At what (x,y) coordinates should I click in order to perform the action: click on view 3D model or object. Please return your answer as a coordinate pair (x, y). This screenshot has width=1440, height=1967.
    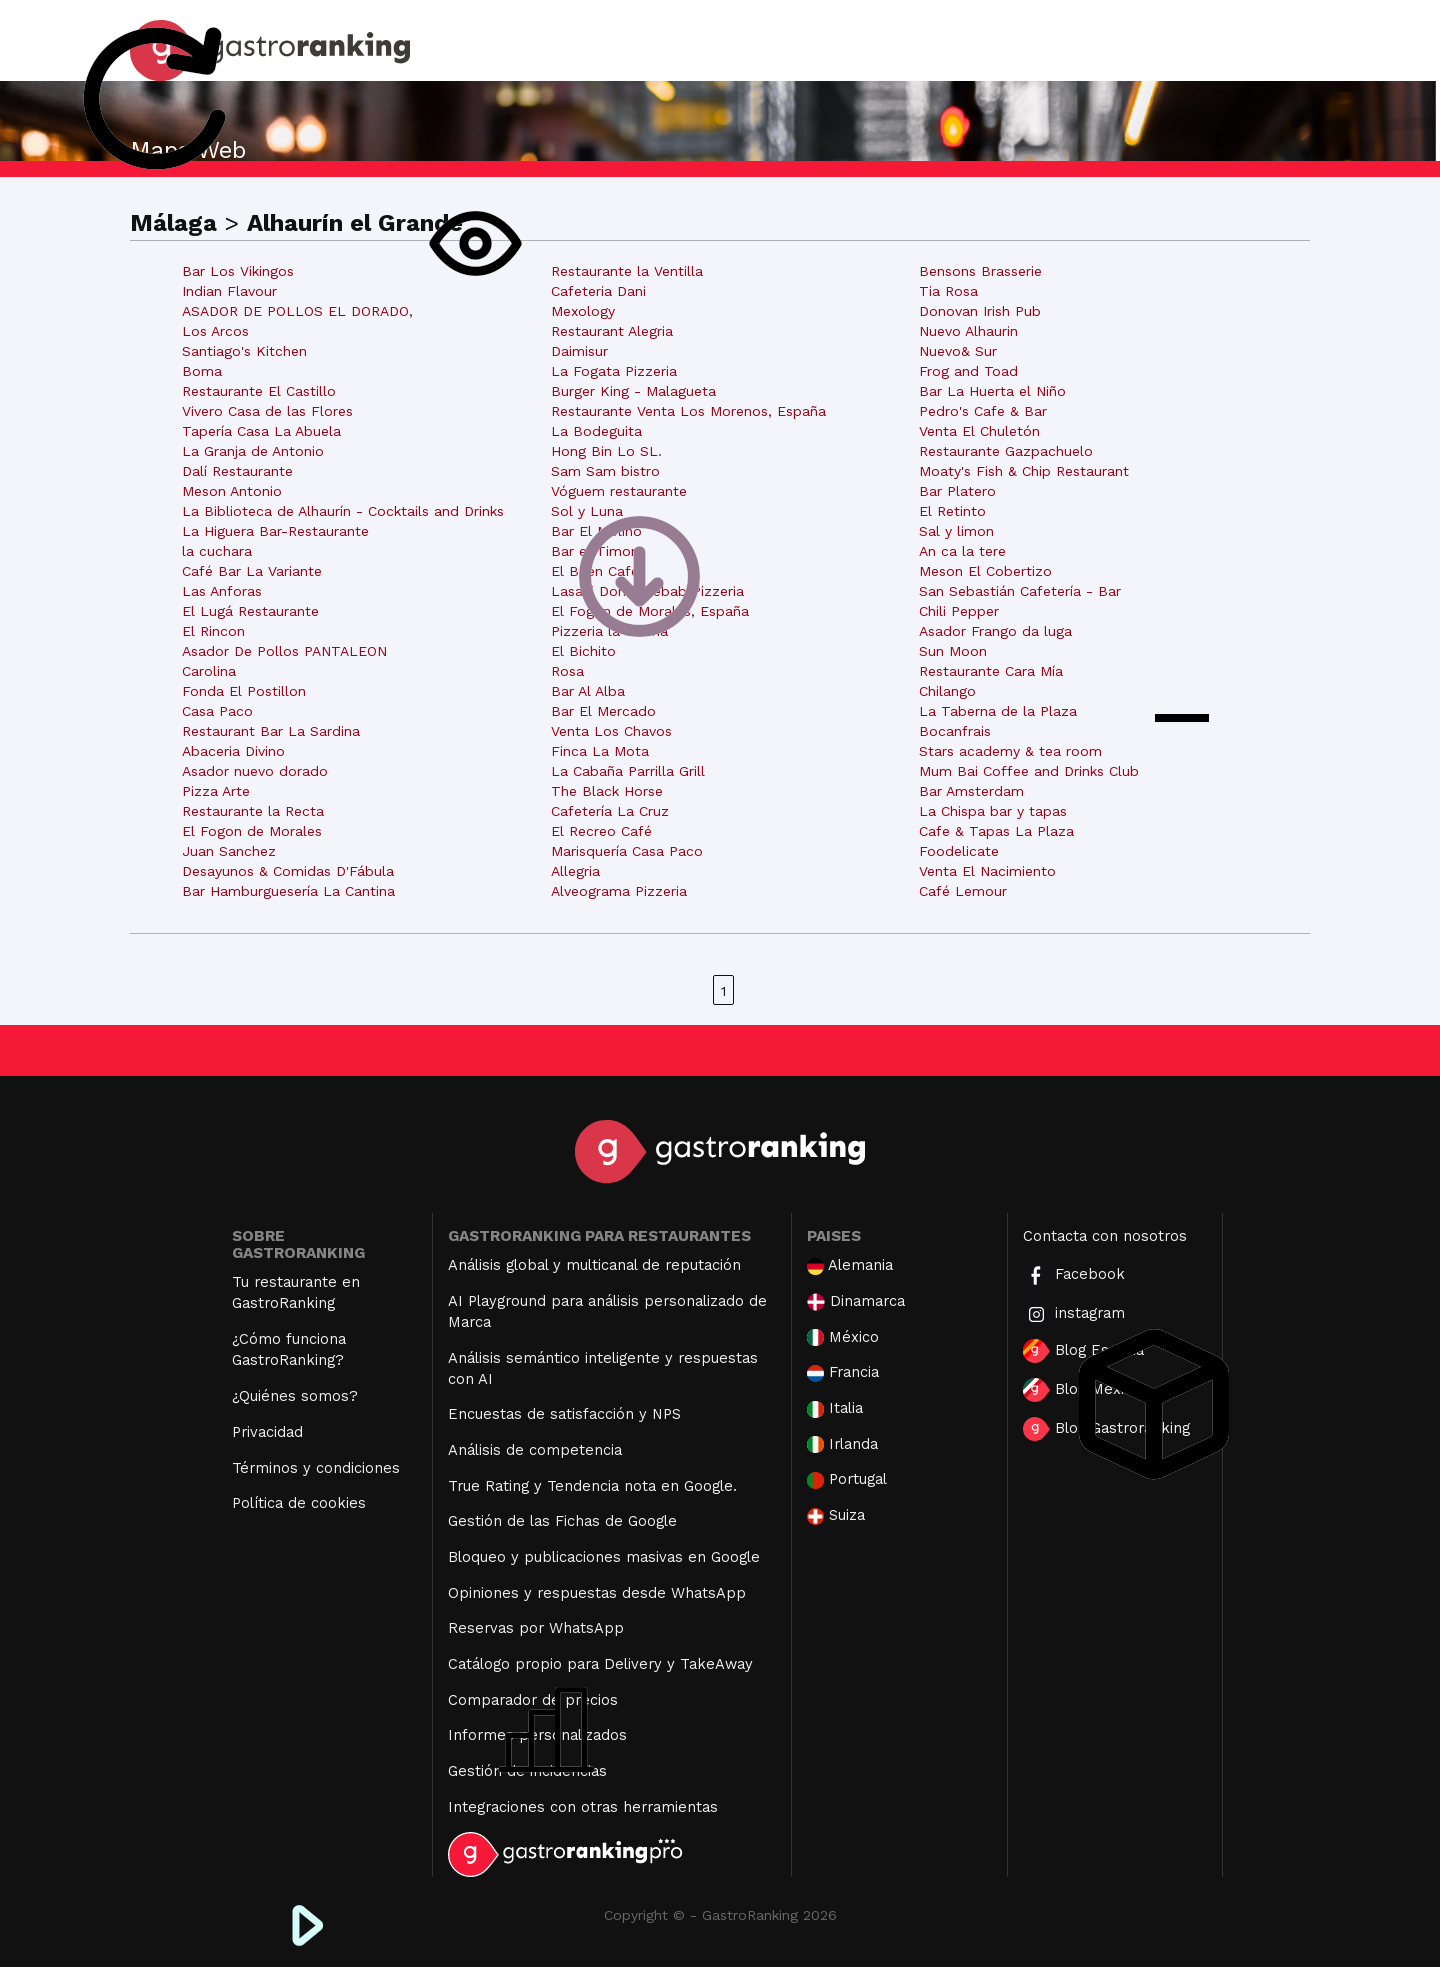
    Looking at the image, I should click on (1154, 1404).